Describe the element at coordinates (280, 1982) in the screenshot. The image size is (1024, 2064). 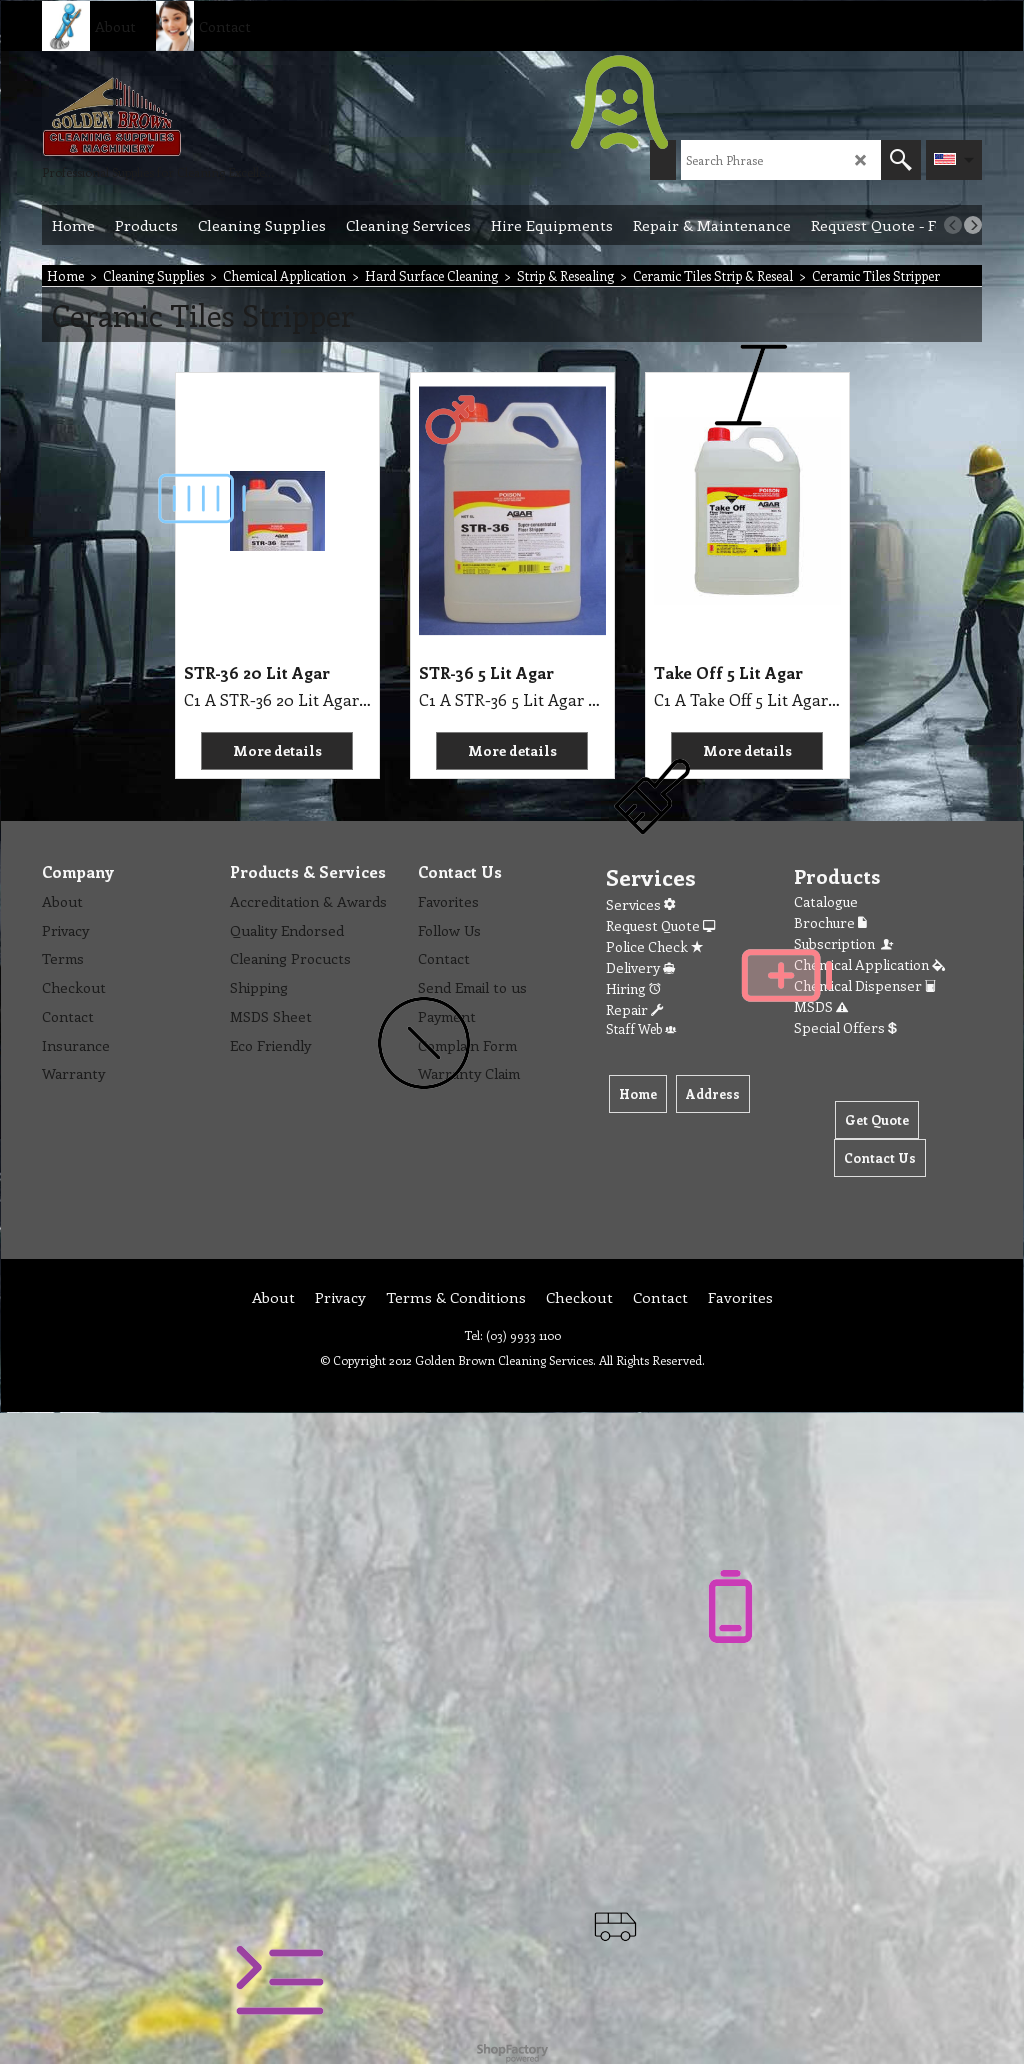
I see `increase text indentation` at that location.